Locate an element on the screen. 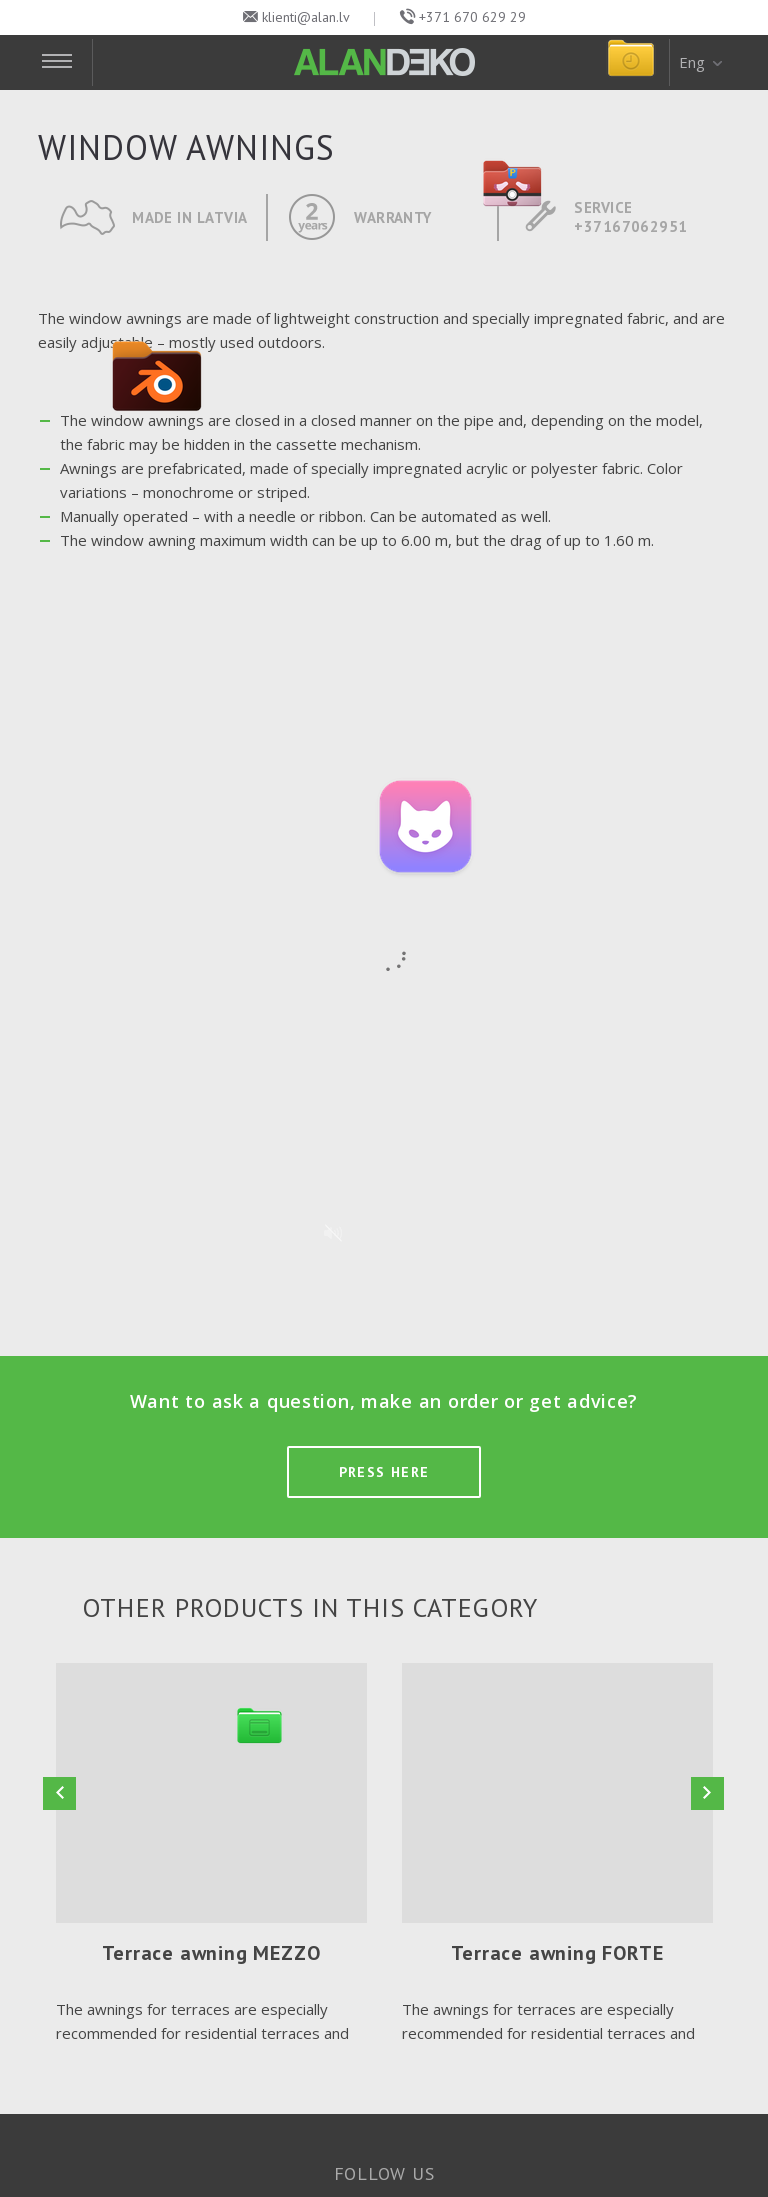  access temporary files folder is located at coordinates (631, 58).